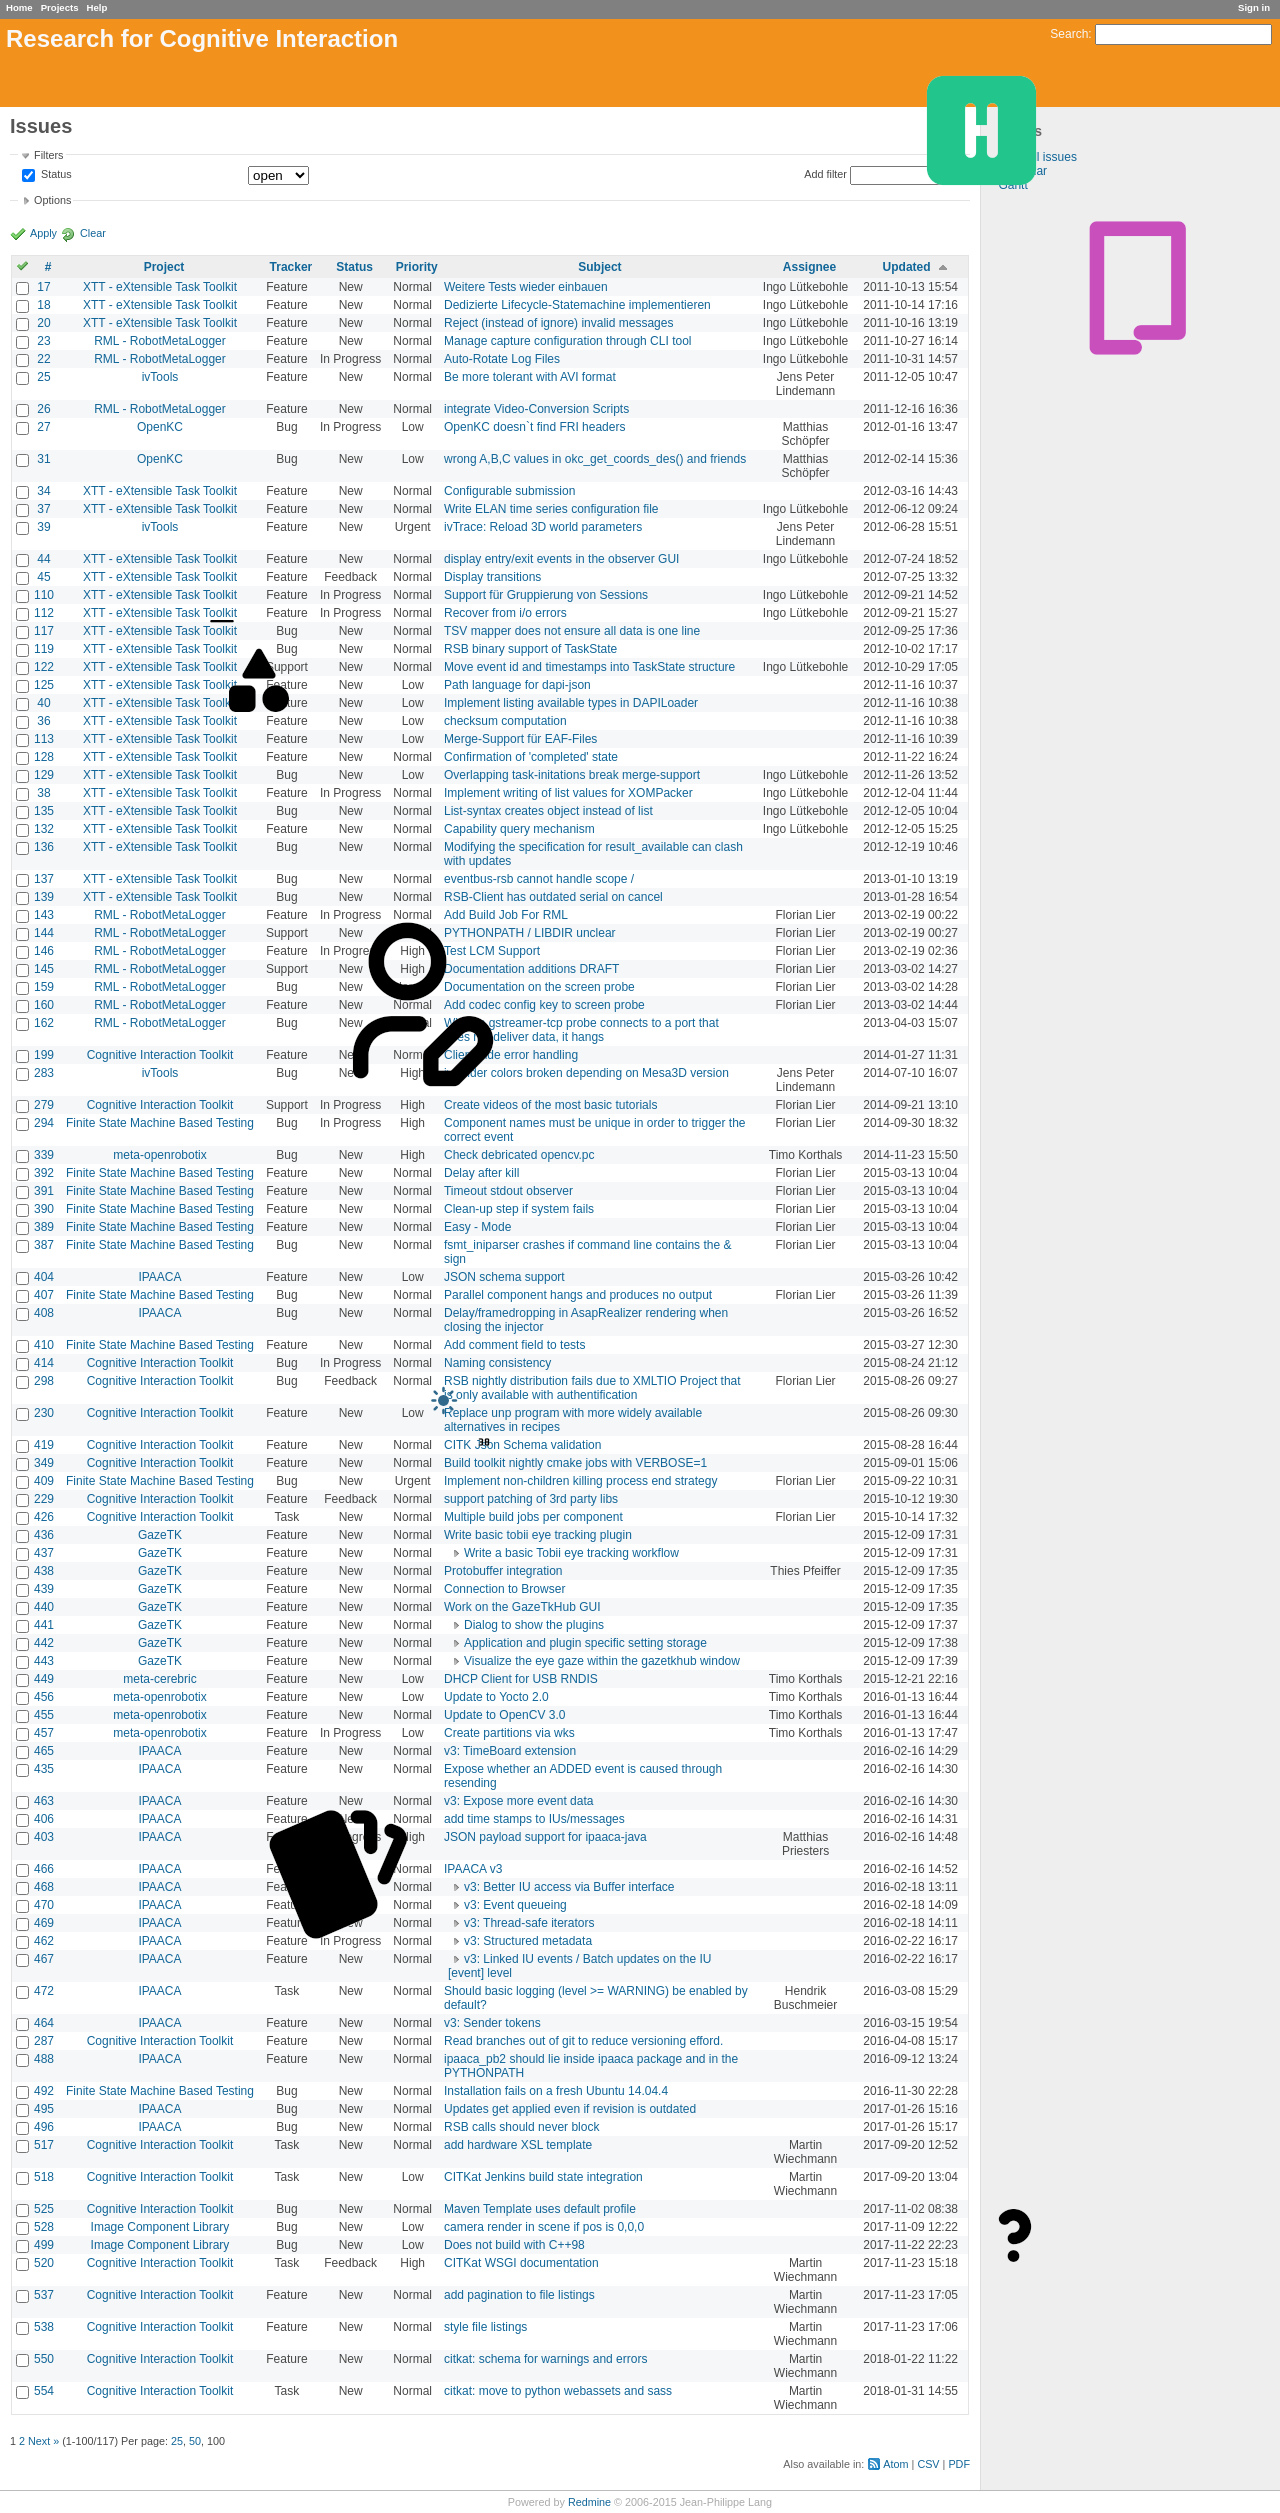 This screenshot has width=1280, height=2513. I want to click on increase screen brightness, so click(443, 1400).